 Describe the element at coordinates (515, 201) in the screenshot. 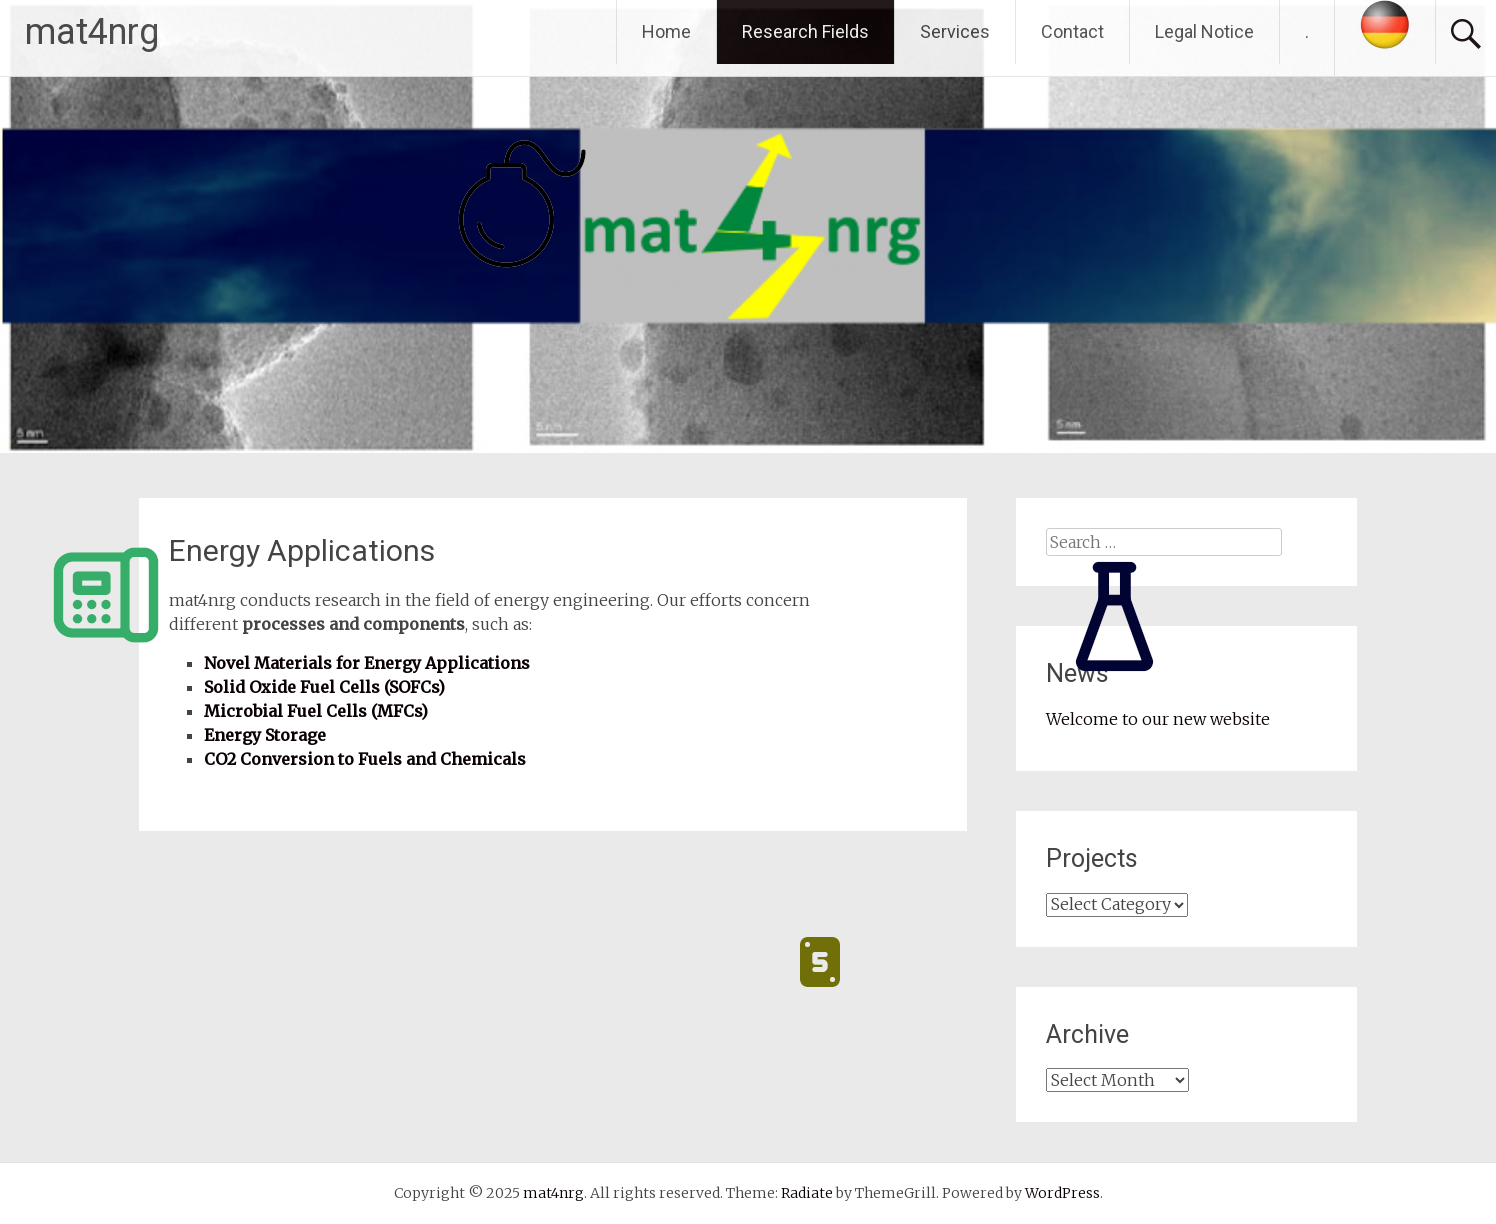

I see `indicates a destructive or irreversible action` at that location.